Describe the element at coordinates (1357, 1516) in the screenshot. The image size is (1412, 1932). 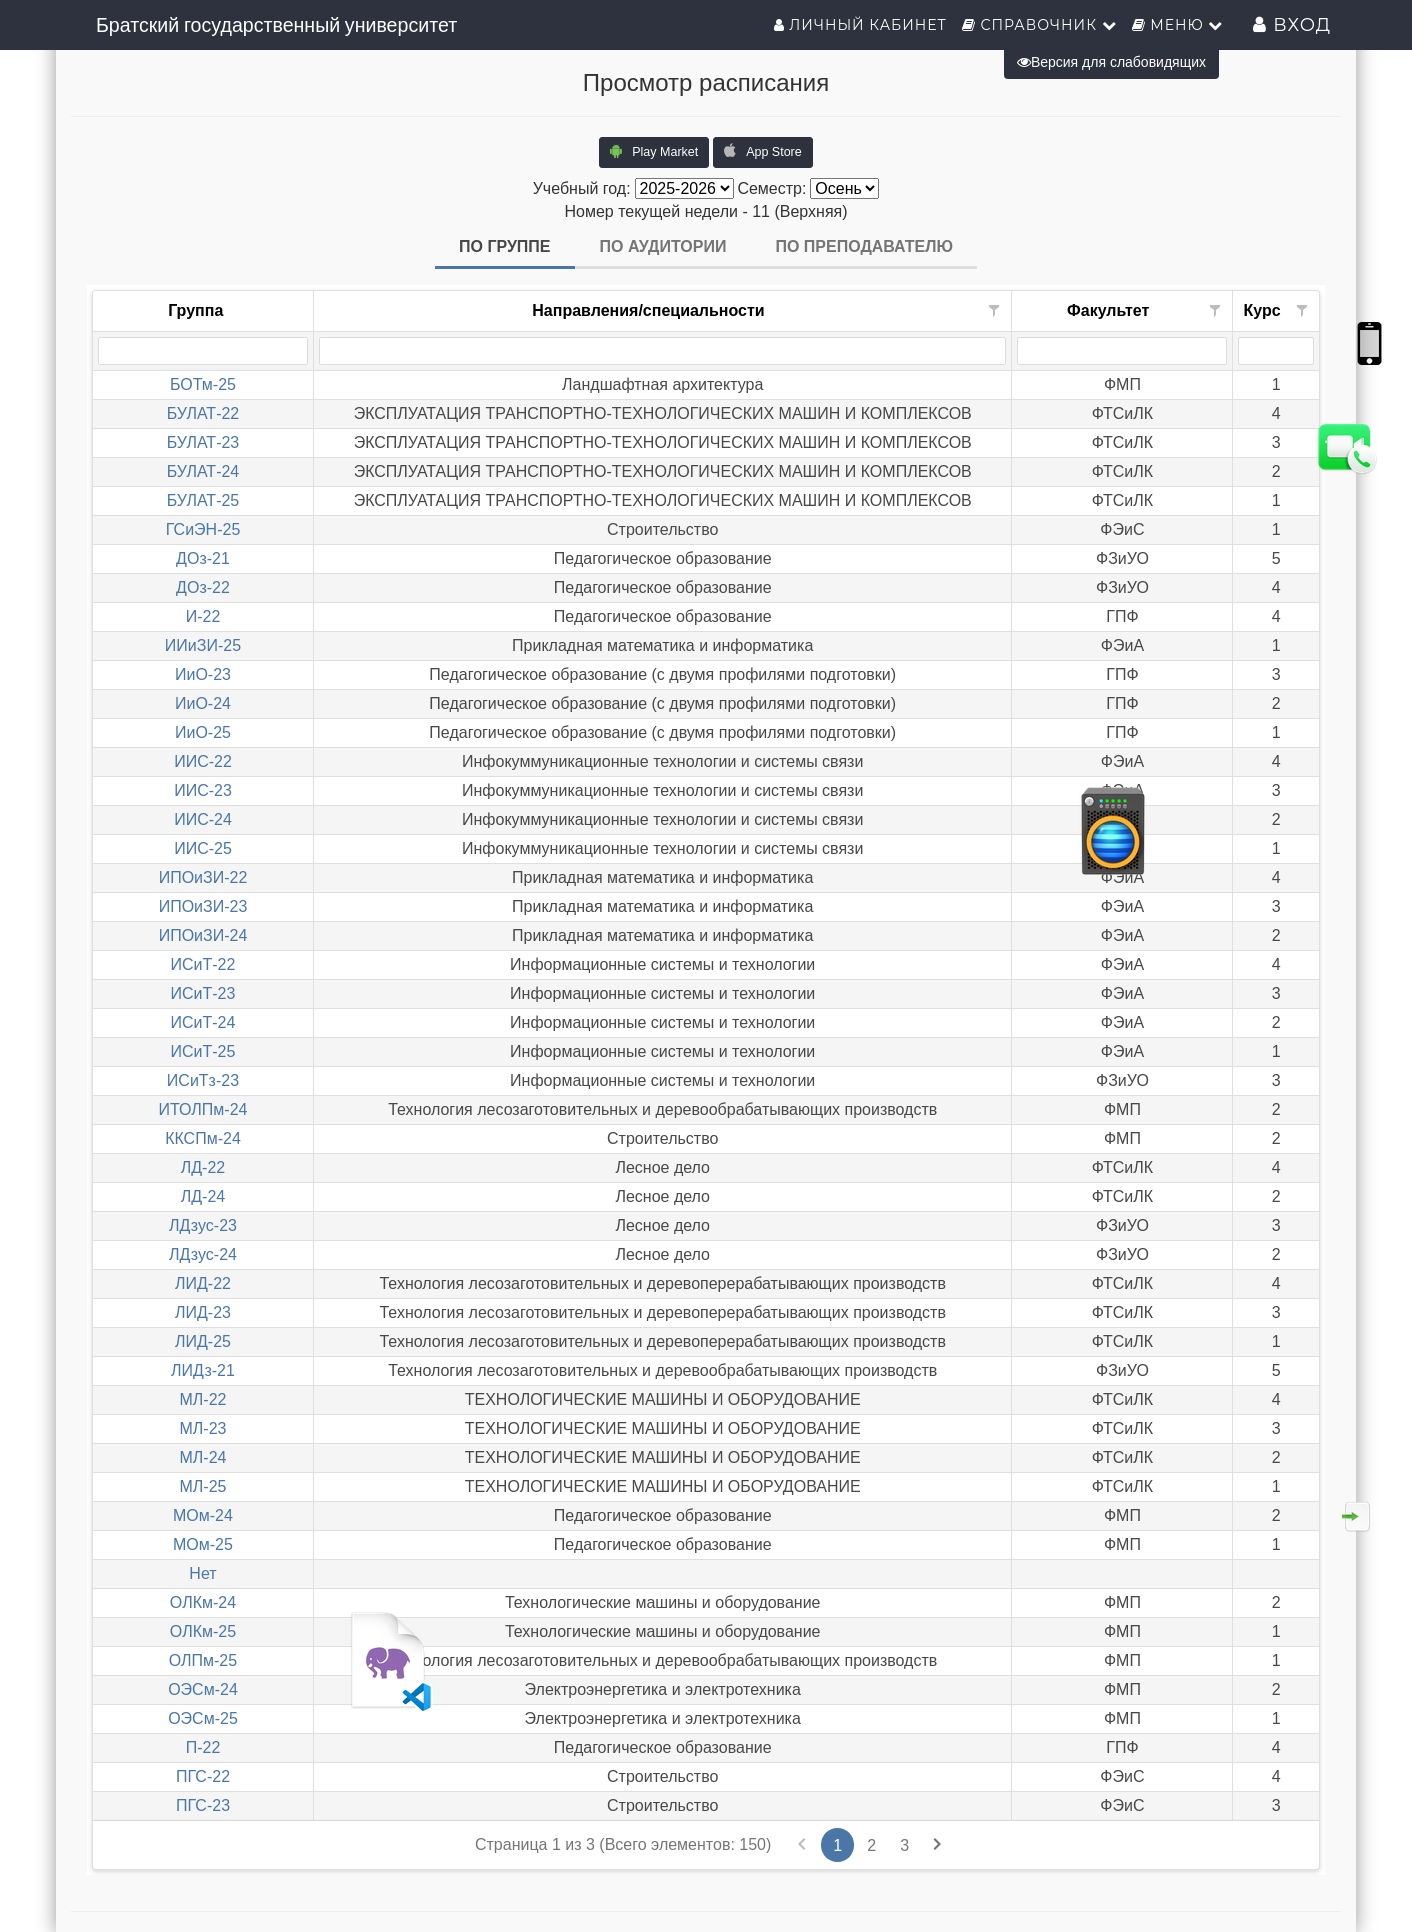
I see `import a document or file` at that location.